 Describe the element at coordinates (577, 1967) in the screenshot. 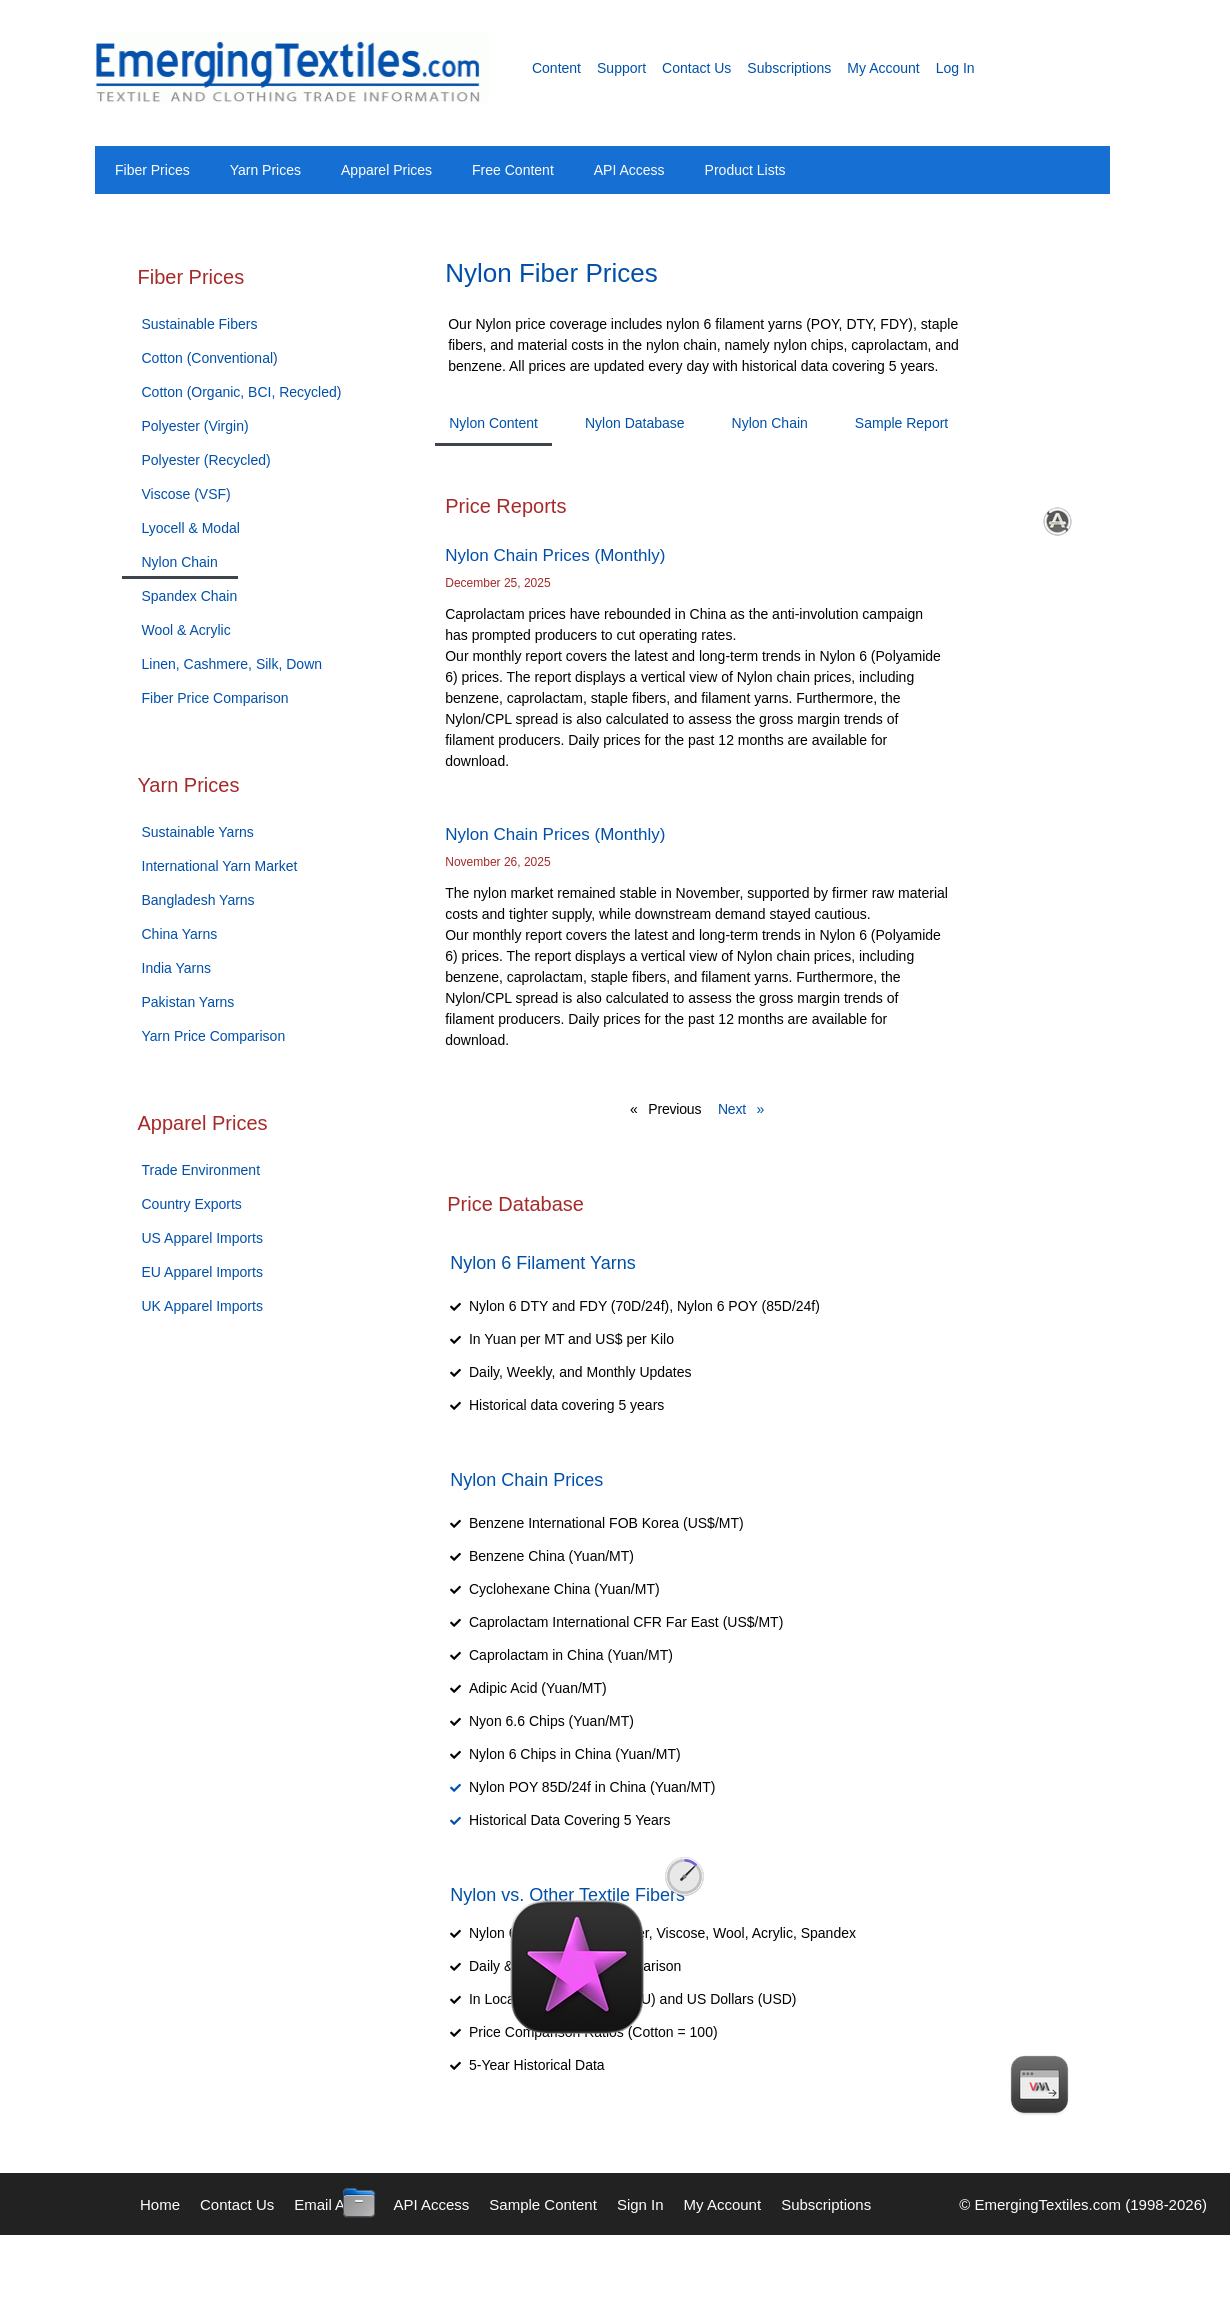

I see `open the iTunes Store app` at that location.